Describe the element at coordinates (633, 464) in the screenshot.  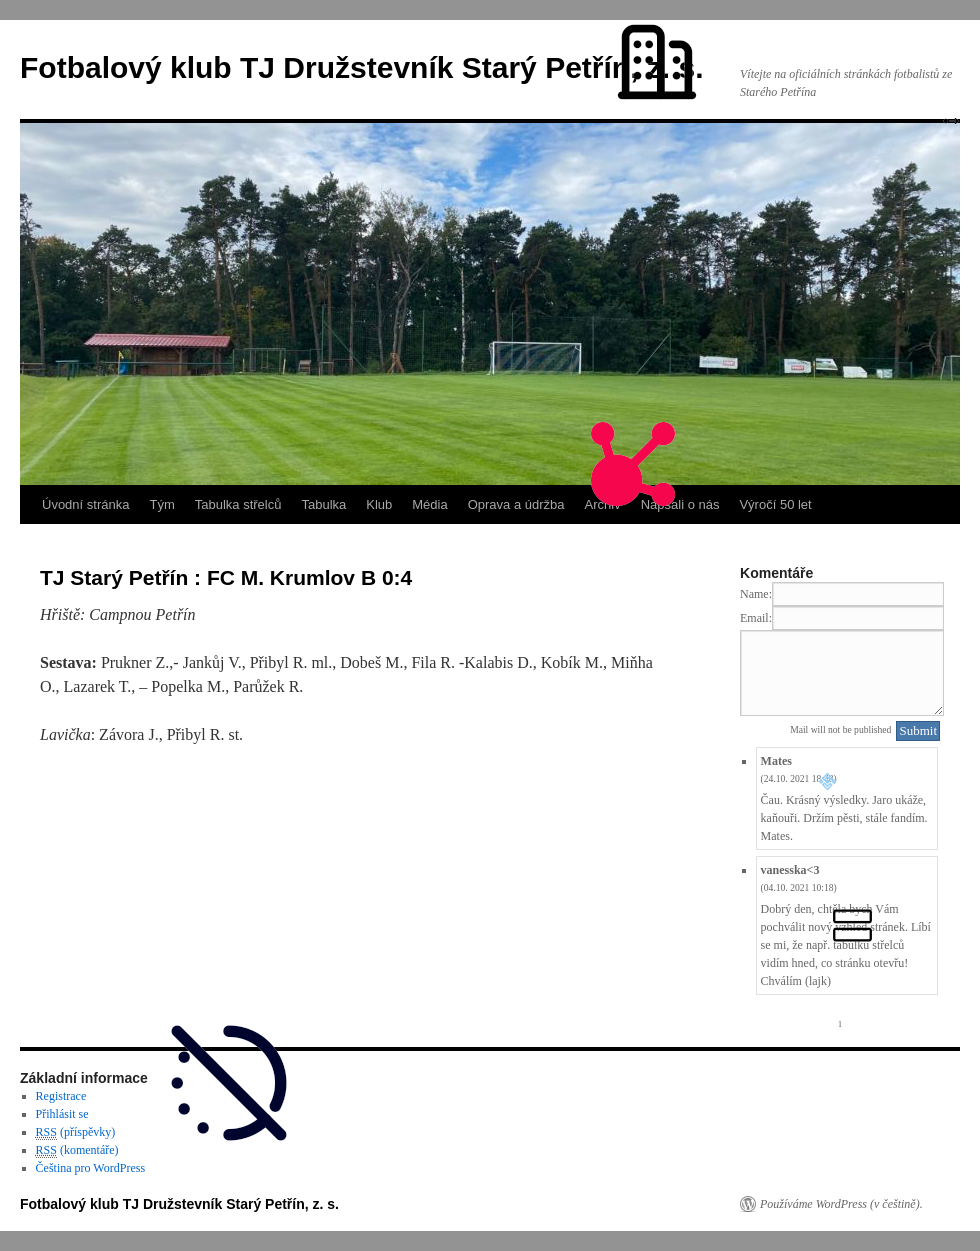
I see `access affiliate program or referral network` at that location.